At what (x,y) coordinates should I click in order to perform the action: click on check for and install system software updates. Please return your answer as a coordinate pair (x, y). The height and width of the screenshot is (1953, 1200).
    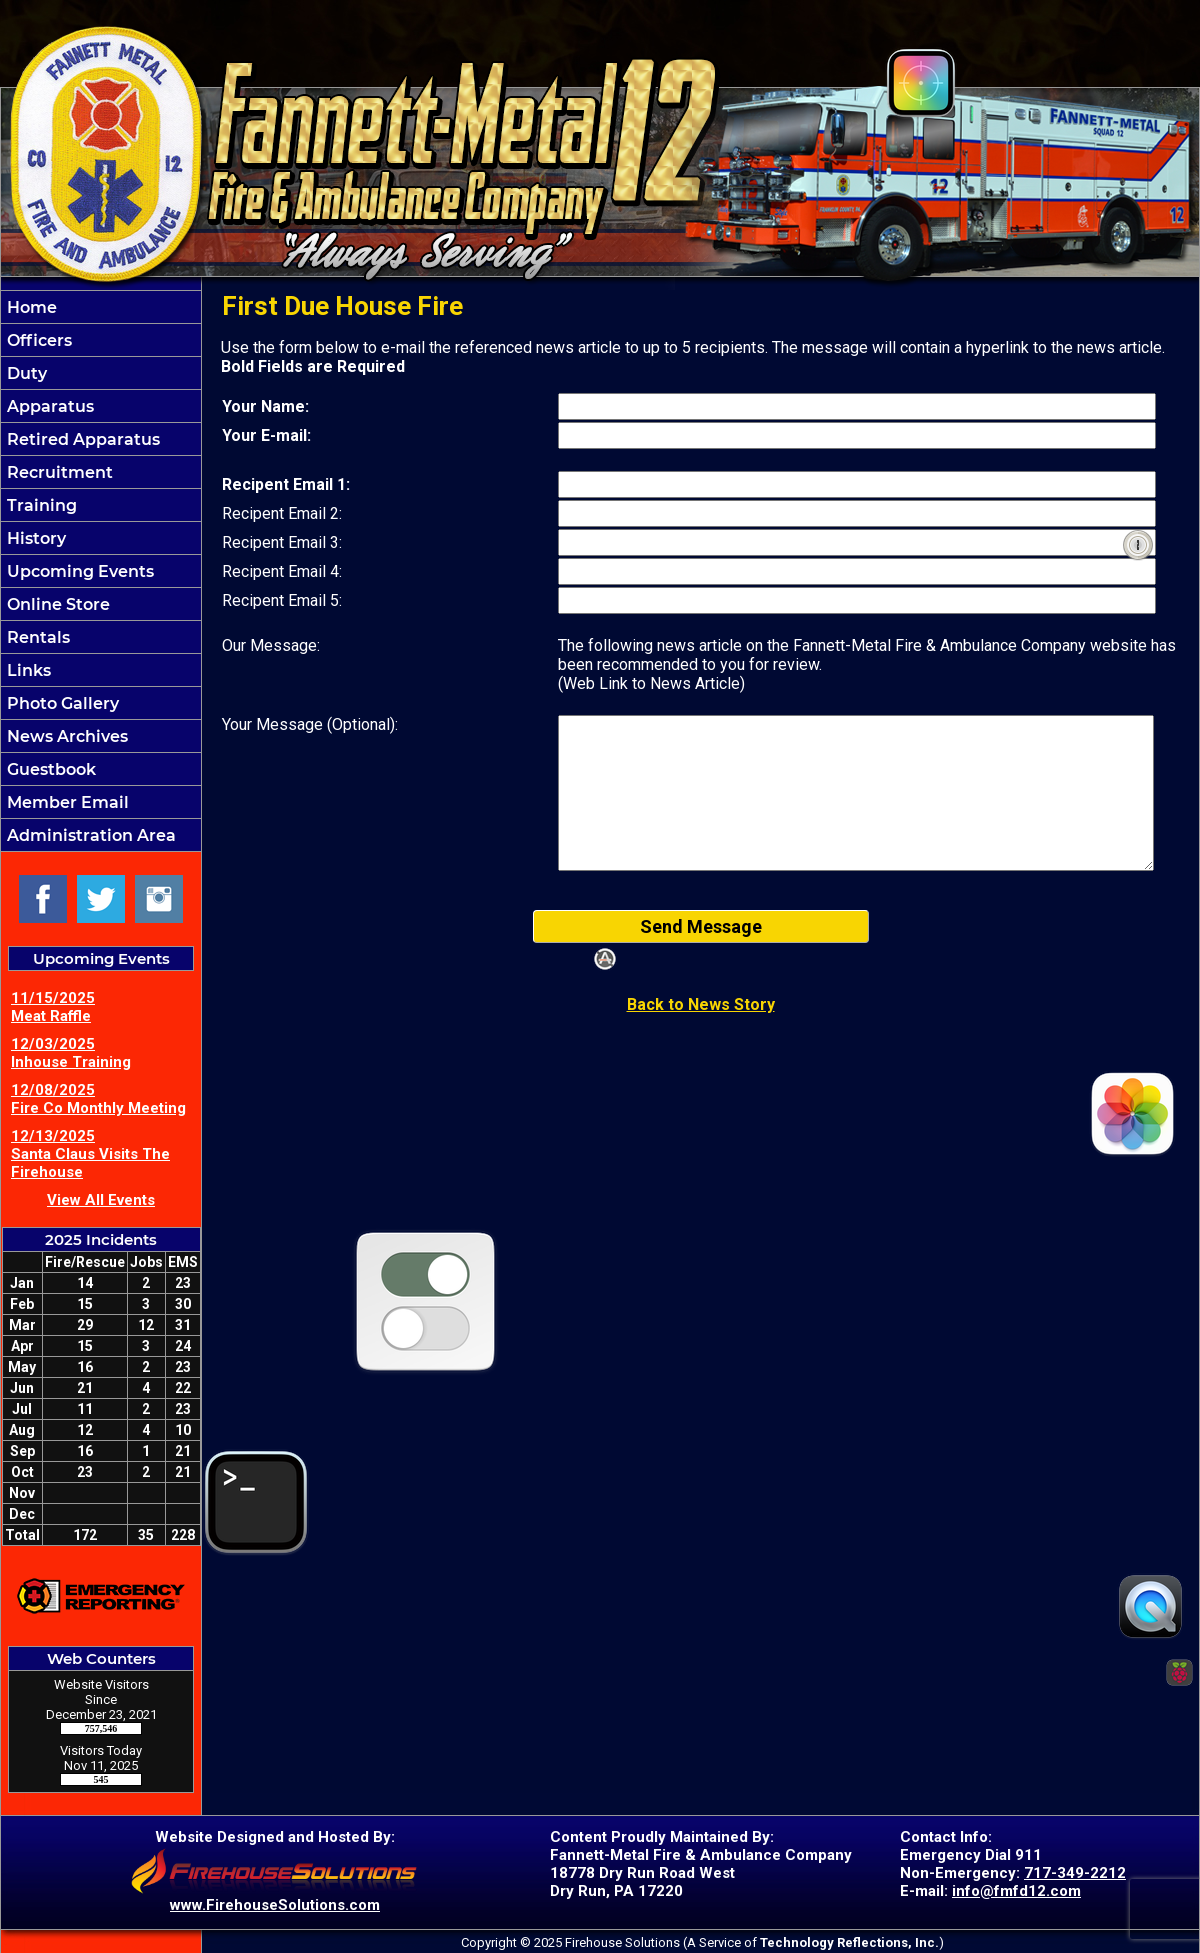
    Looking at the image, I should click on (605, 959).